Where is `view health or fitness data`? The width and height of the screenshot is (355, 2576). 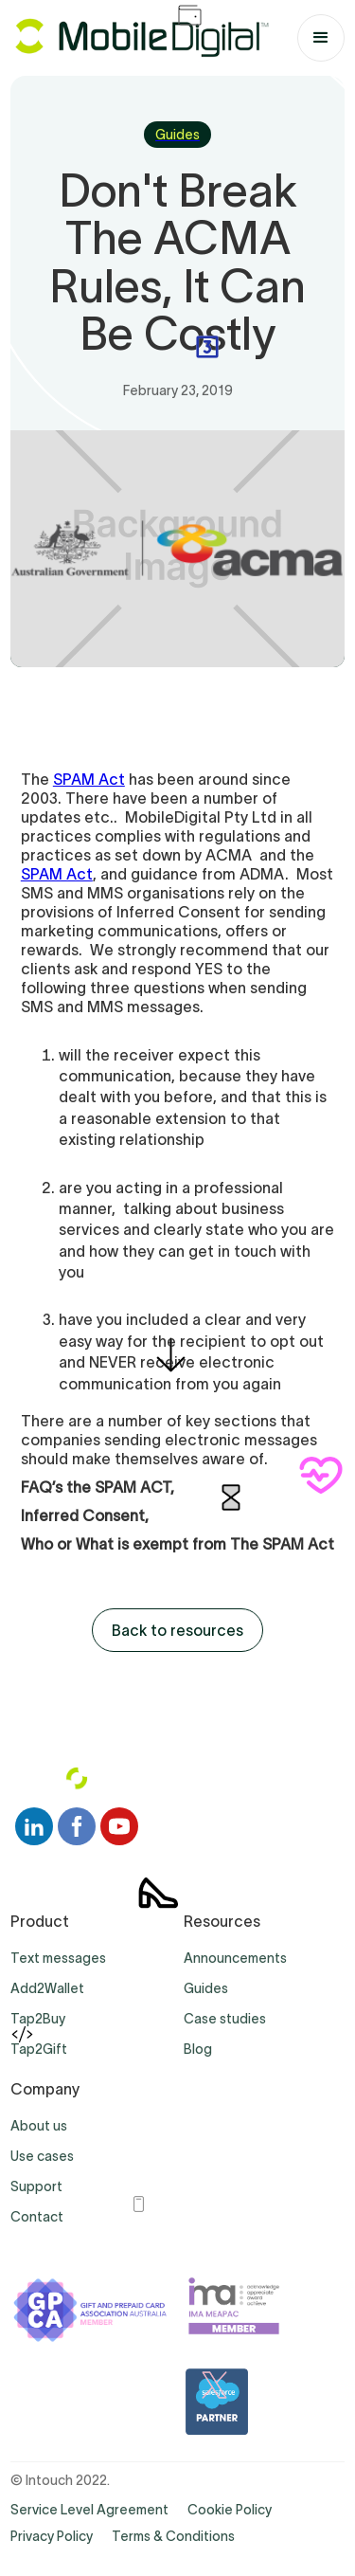
view health or fitness data is located at coordinates (321, 1474).